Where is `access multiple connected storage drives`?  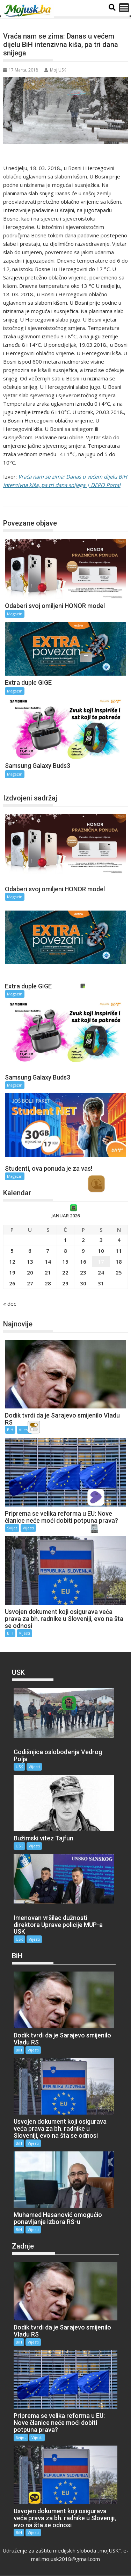
access multiple connected storage drives is located at coordinates (94, 1529).